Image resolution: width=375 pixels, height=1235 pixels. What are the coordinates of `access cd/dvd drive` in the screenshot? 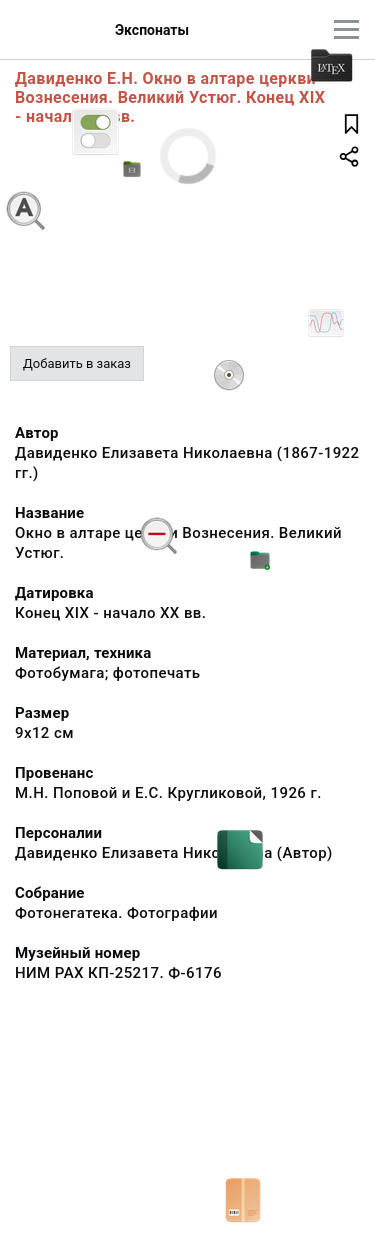 It's located at (229, 375).